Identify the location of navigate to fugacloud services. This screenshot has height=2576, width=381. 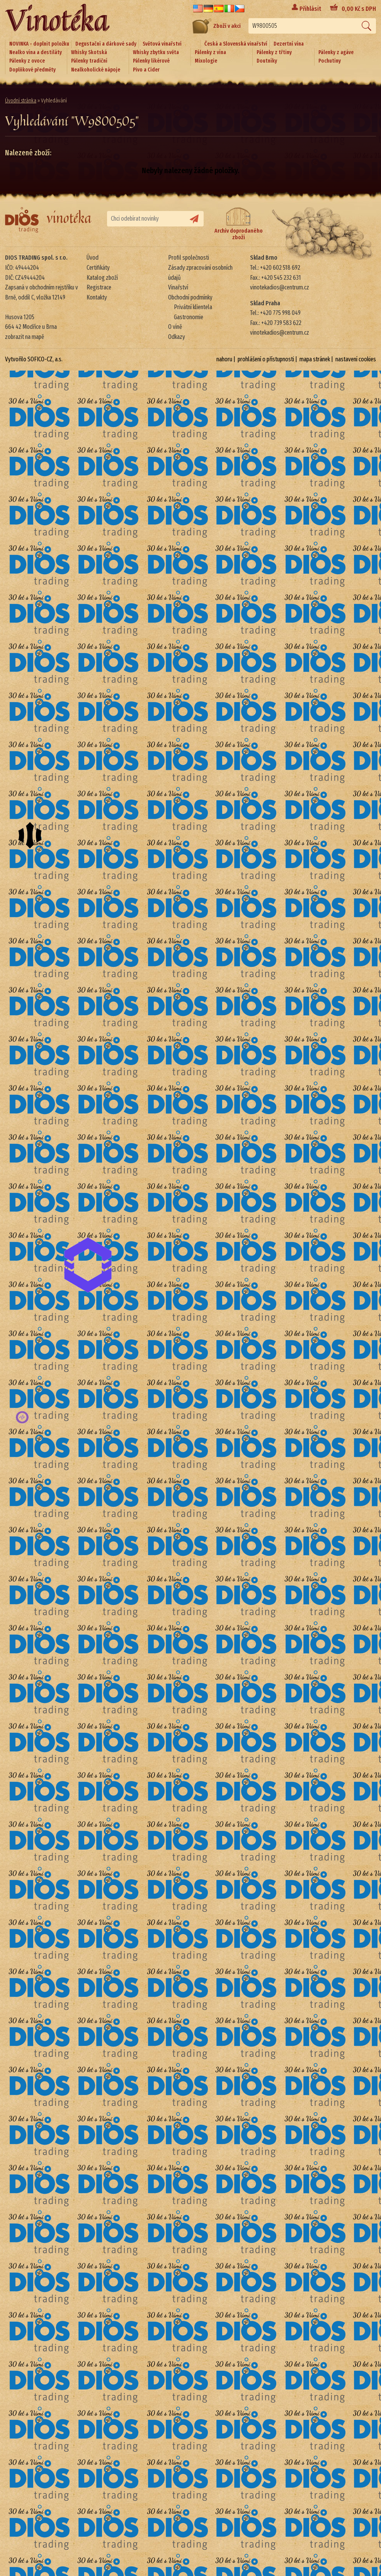
(88, 1265).